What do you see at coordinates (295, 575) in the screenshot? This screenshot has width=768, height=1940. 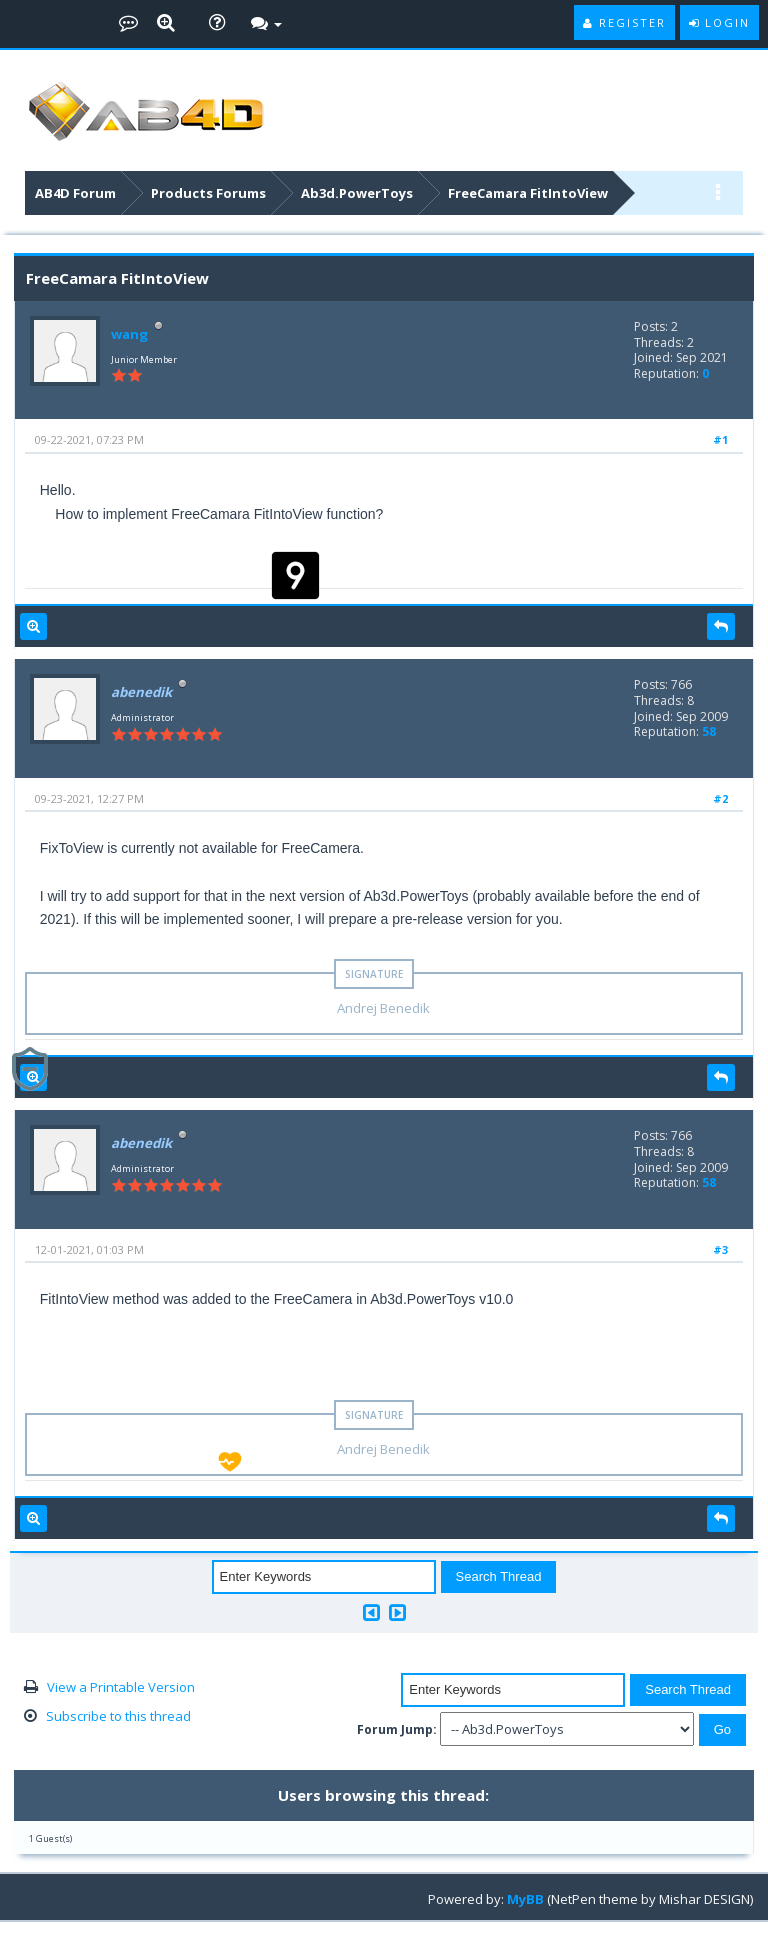 I see `select the number nine` at bounding box center [295, 575].